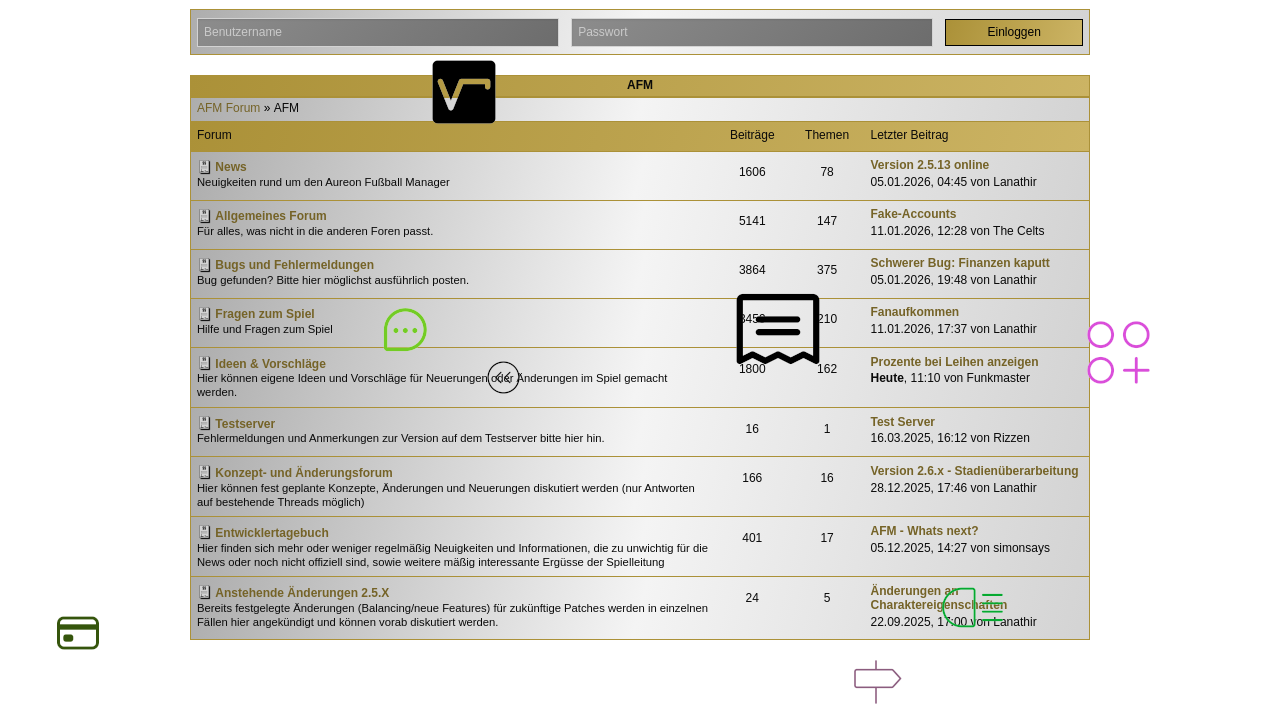 This screenshot has width=1280, height=720. Describe the element at coordinates (1118, 352) in the screenshot. I see `add a new item to a collection` at that location.